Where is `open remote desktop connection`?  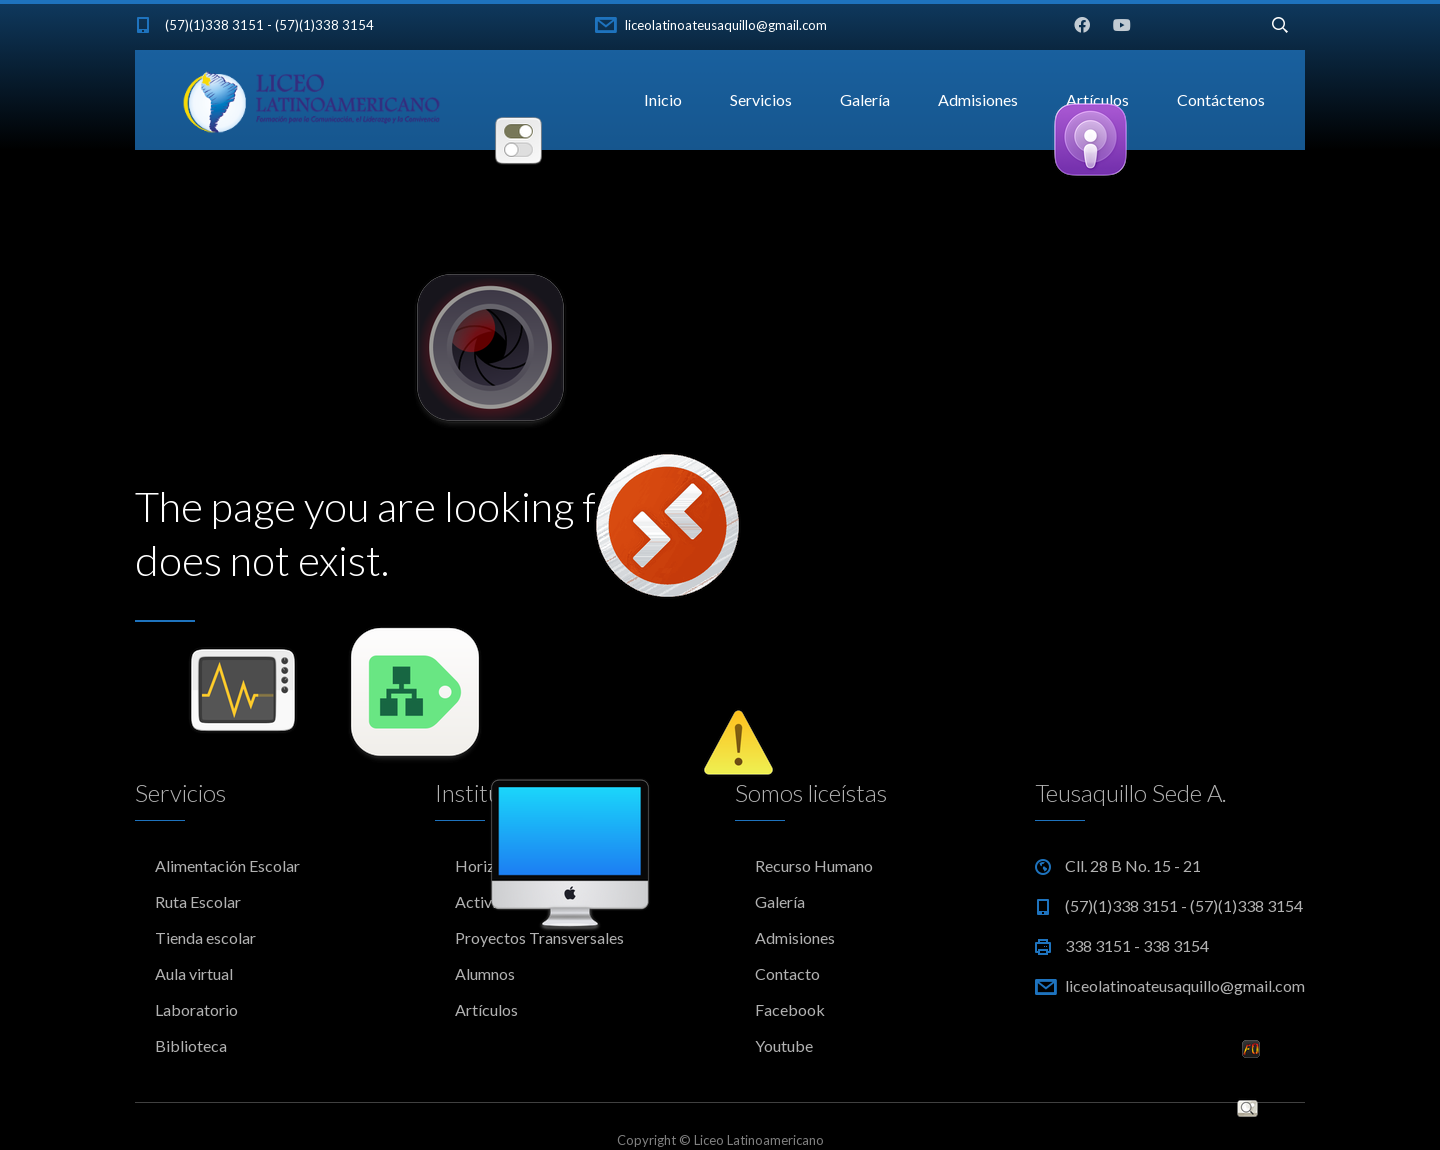 open remote desktop connection is located at coordinates (667, 525).